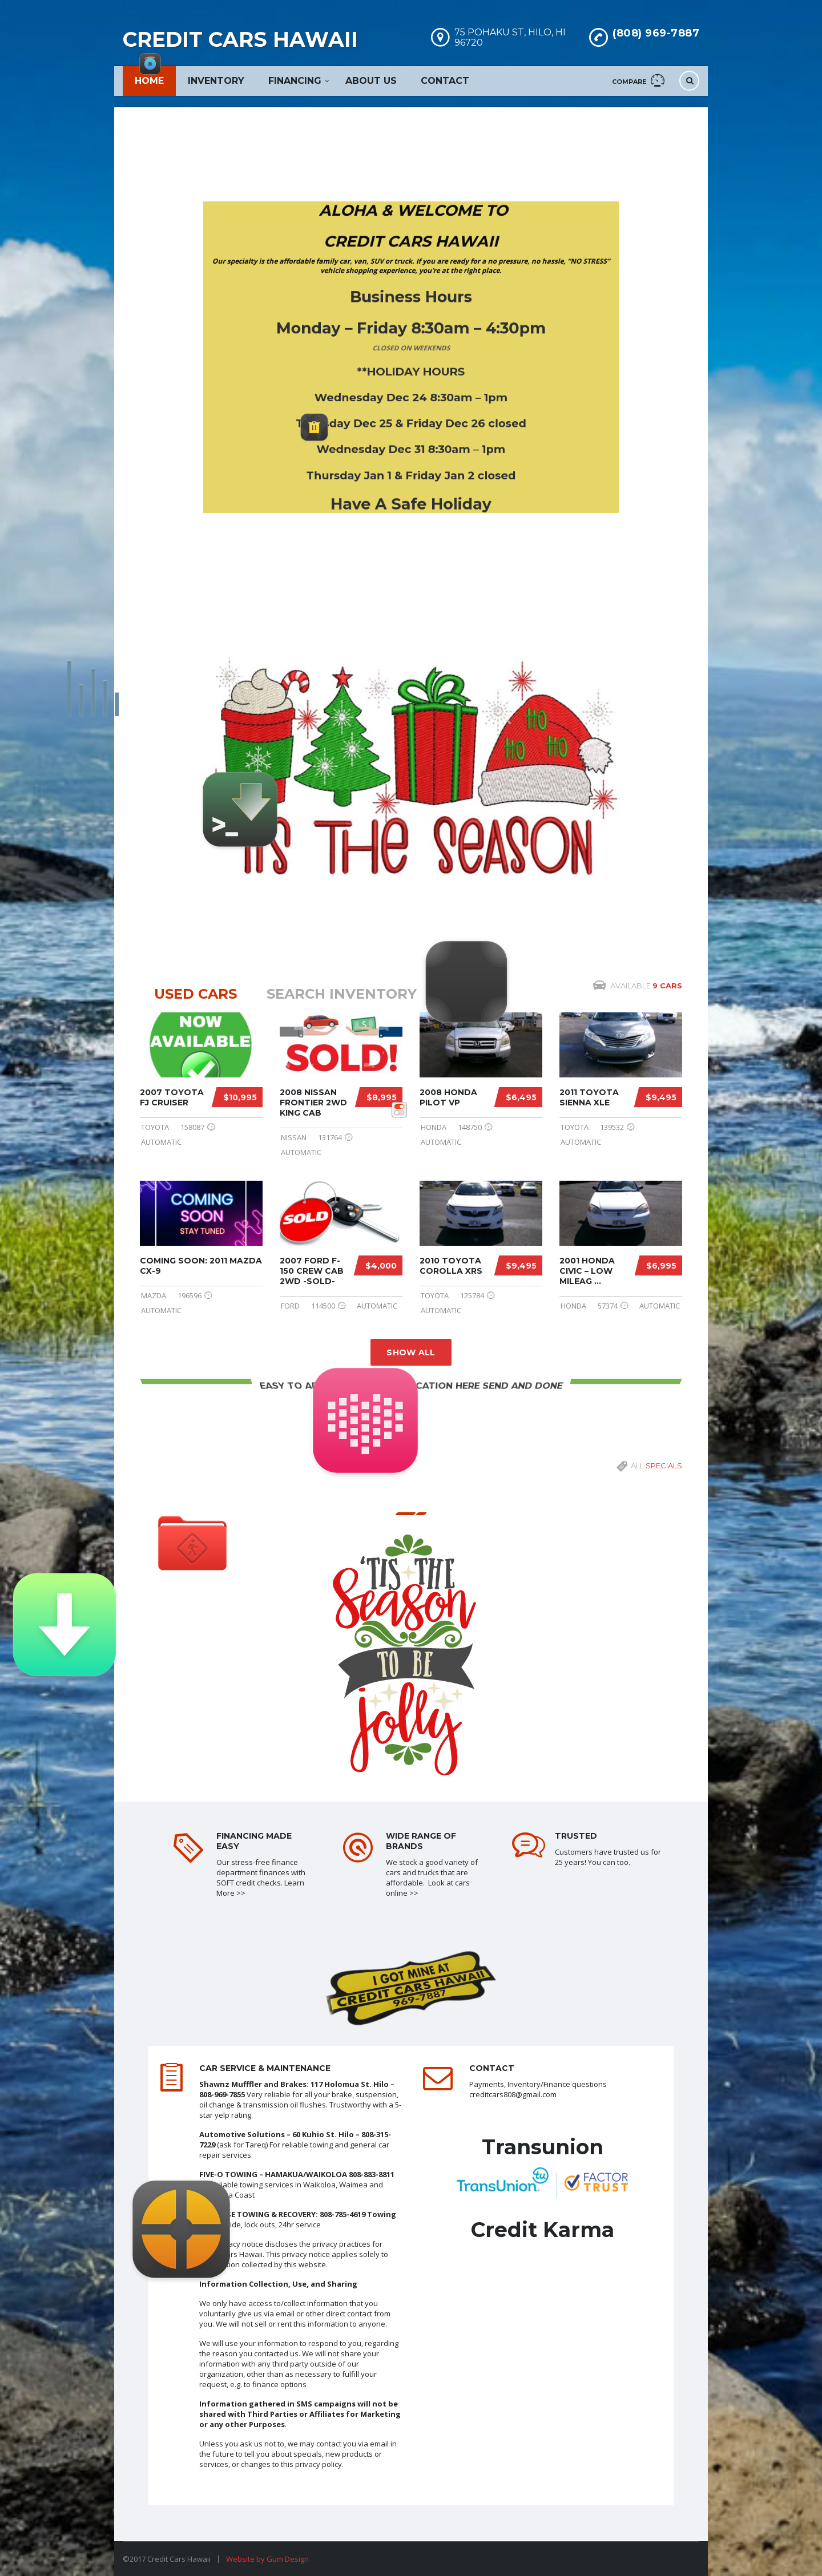  I want to click on access public or shared folder, so click(192, 1543).